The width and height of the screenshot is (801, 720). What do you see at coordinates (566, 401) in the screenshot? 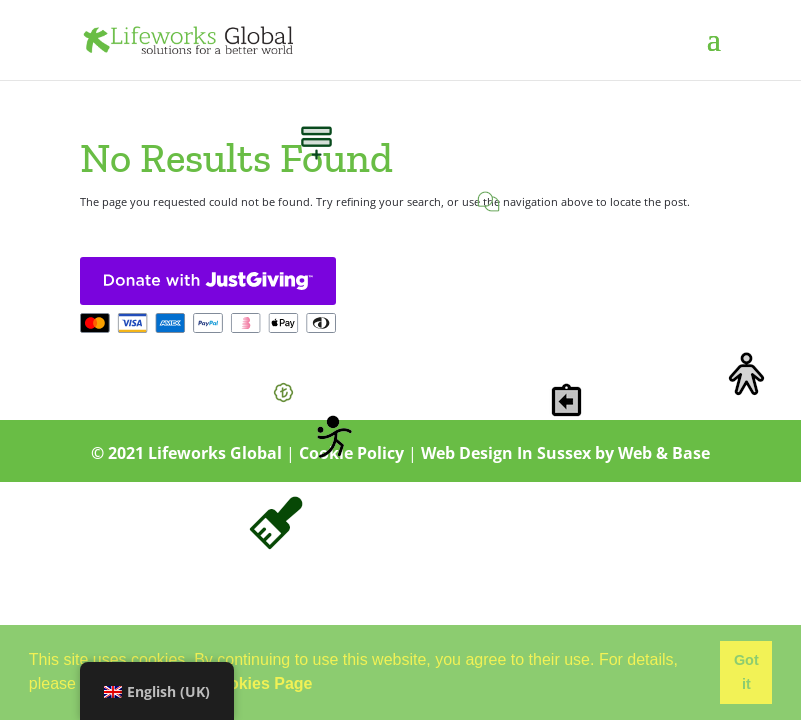
I see `return or send back an assignment` at bounding box center [566, 401].